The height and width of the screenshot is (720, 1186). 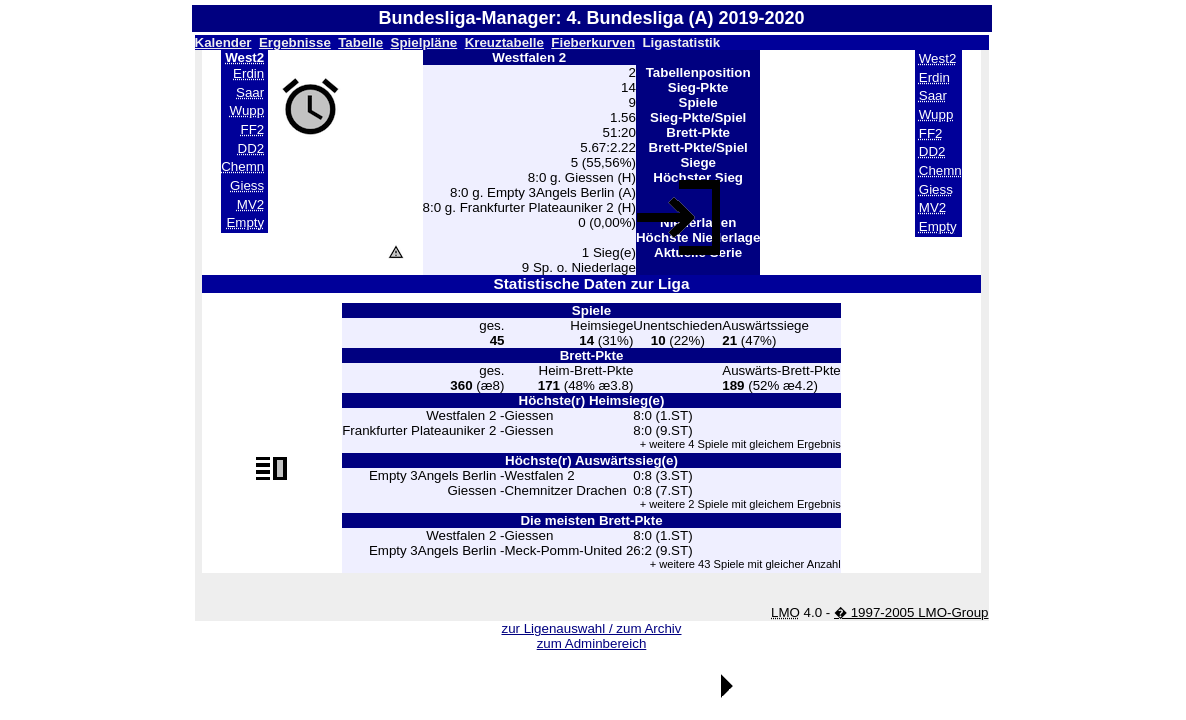 I want to click on set or manage alarms, so click(x=310, y=106).